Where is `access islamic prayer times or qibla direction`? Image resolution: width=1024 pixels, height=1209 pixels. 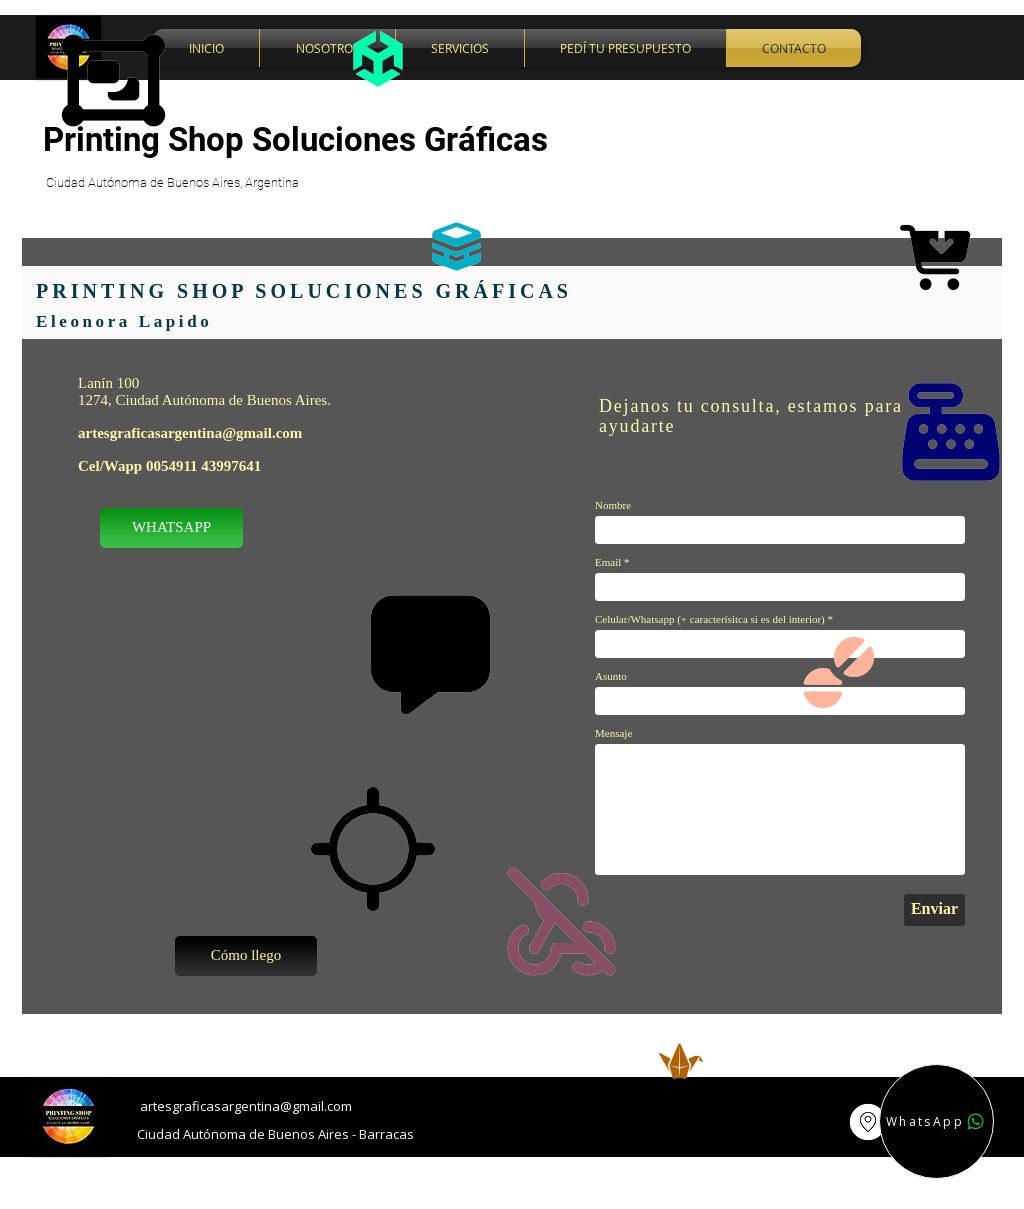 access islamic prayer times or qibla direction is located at coordinates (456, 246).